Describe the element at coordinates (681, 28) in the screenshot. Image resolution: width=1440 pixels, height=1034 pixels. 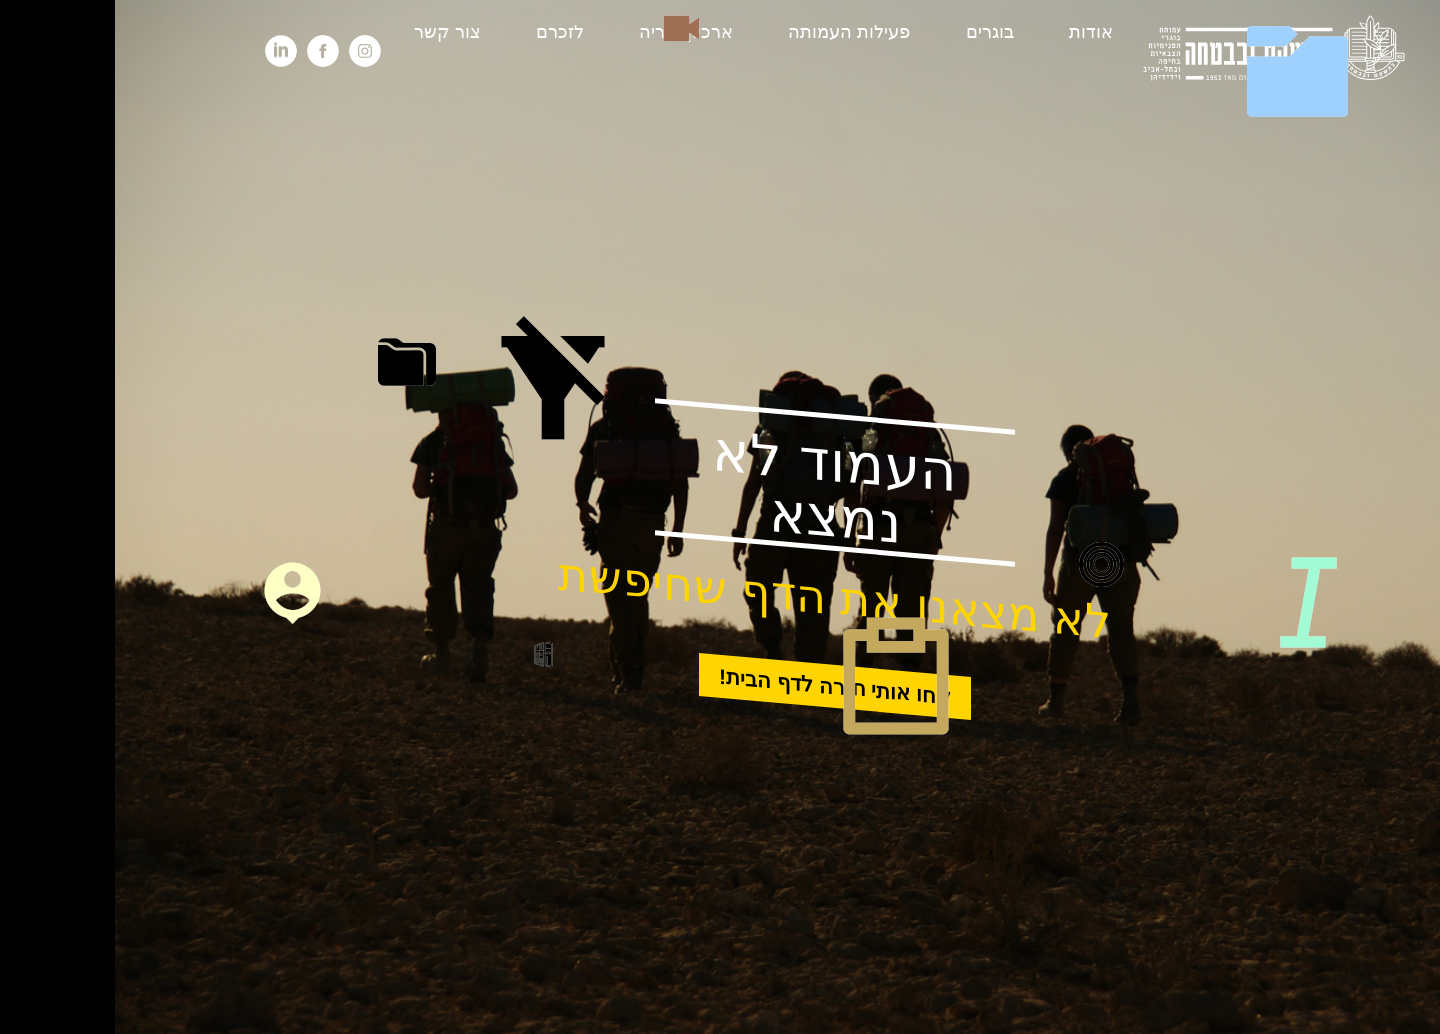
I see `start video recording` at that location.